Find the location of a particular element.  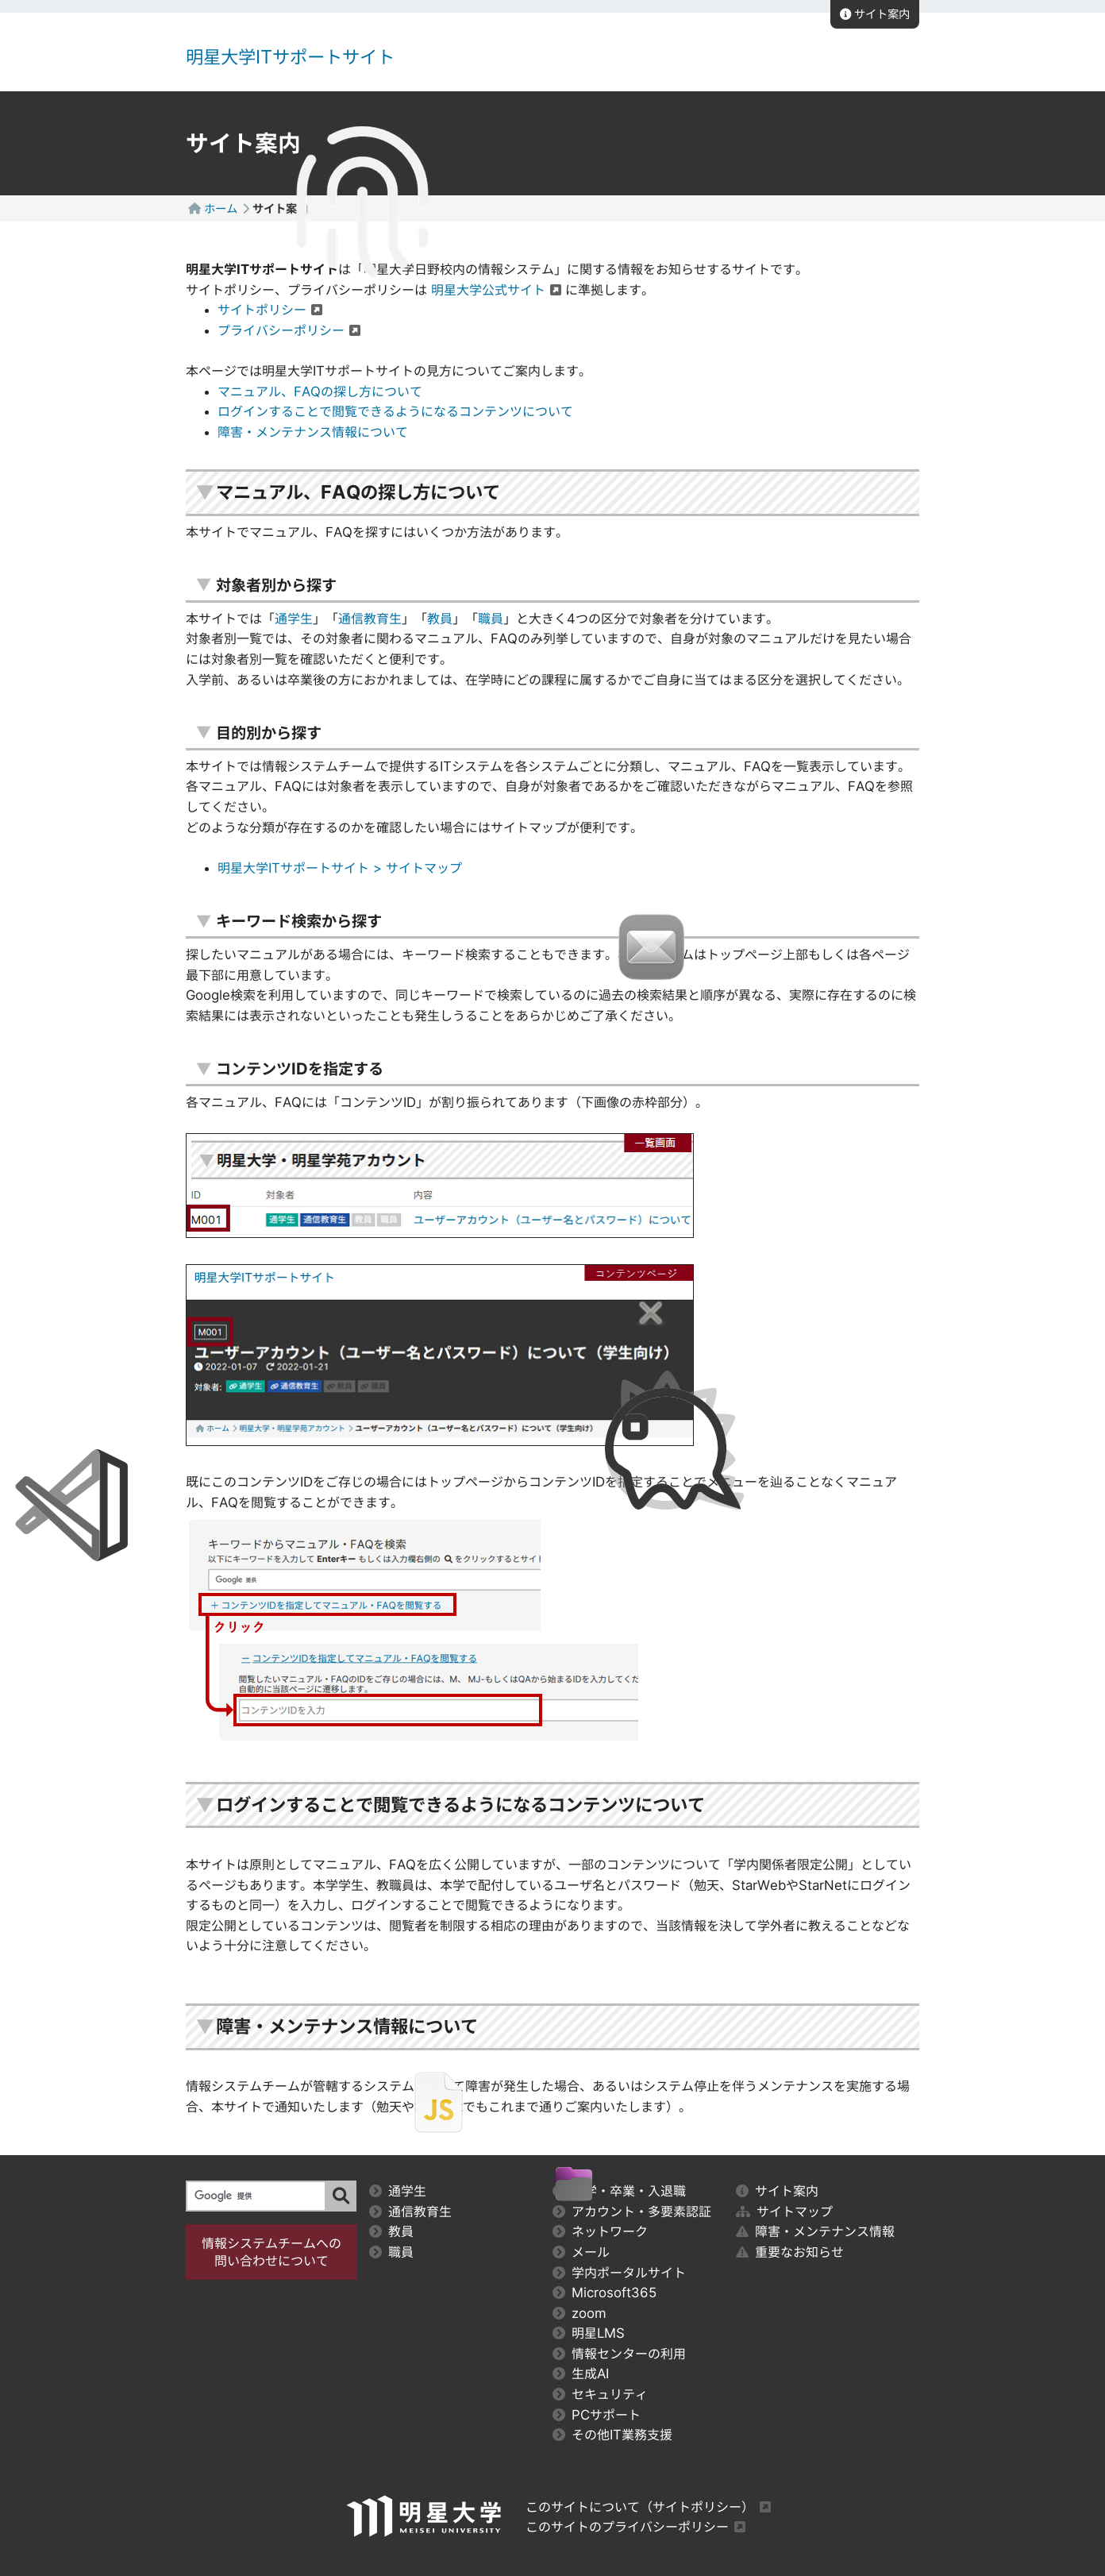

indicates a valid drop target for moving files into this folder is located at coordinates (574, 2184).